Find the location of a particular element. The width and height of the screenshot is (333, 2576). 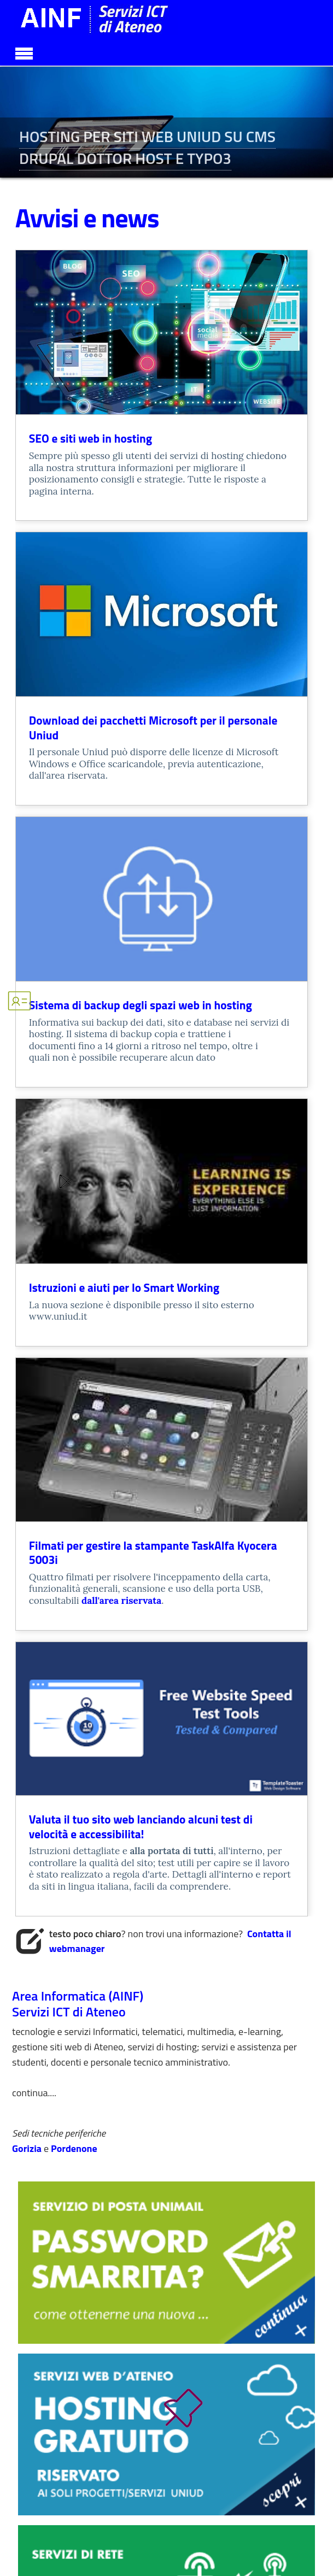

open google play store is located at coordinates (65, 1181).